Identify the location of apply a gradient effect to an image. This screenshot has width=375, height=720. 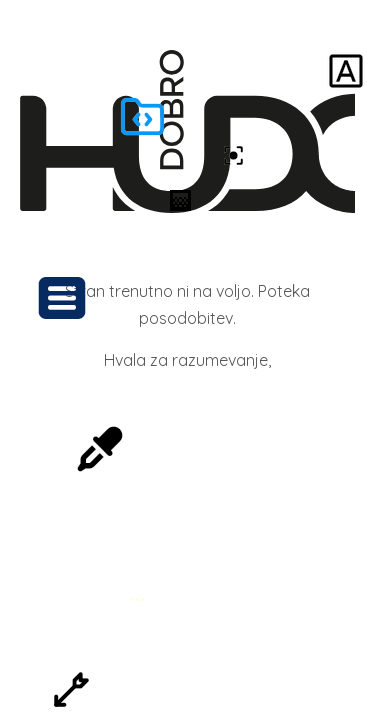
(180, 200).